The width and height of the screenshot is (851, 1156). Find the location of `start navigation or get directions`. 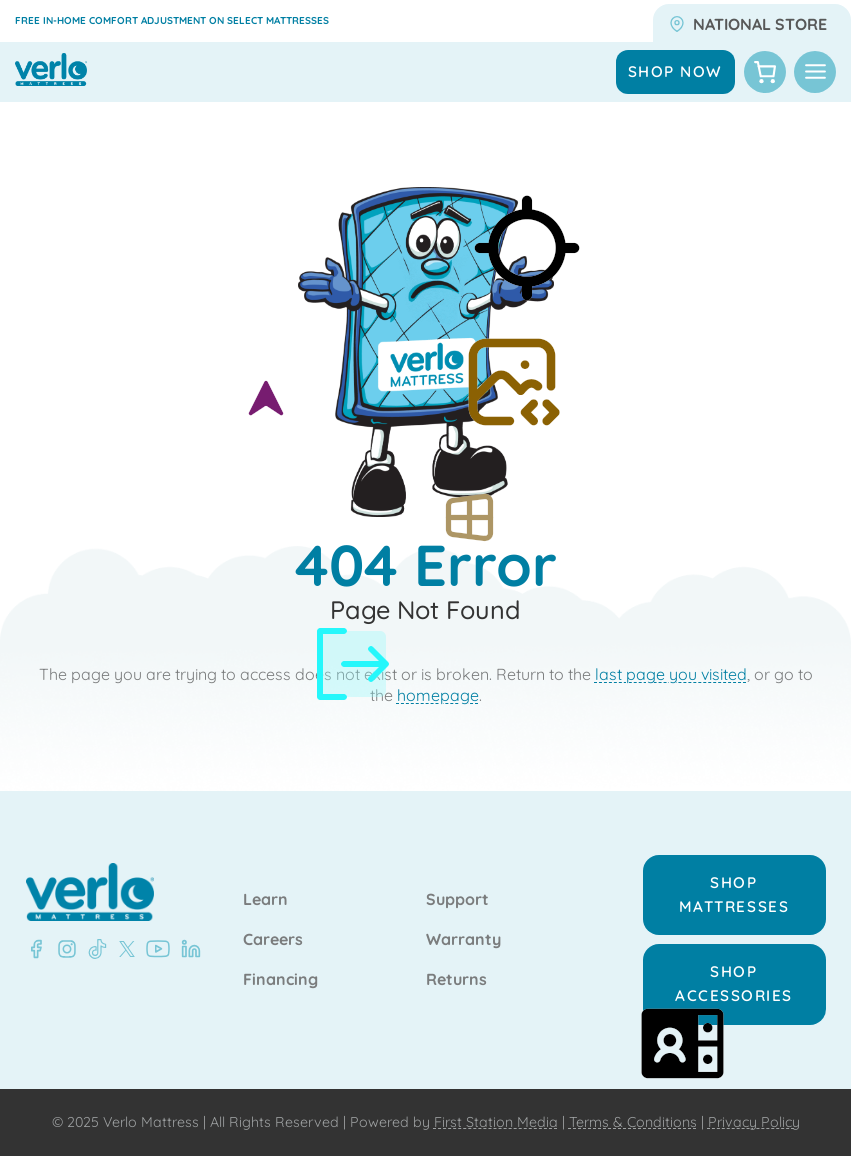

start navigation or get directions is located at coordinates (266, 400).